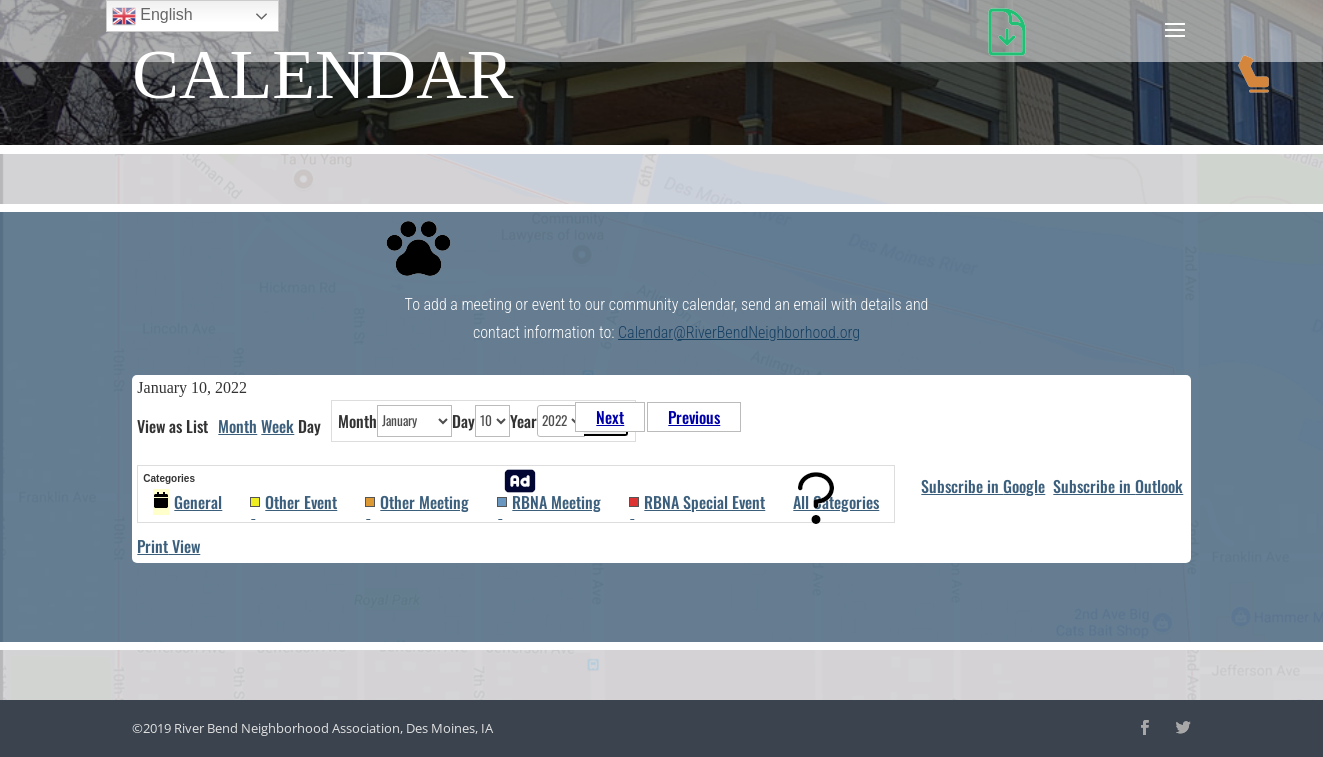 This screenshot has width=1323, height=757. What do you see at coordinates (418, 248) in the screenshot?
I see `access pet-related features or settings` at bounding box center [418, 248].